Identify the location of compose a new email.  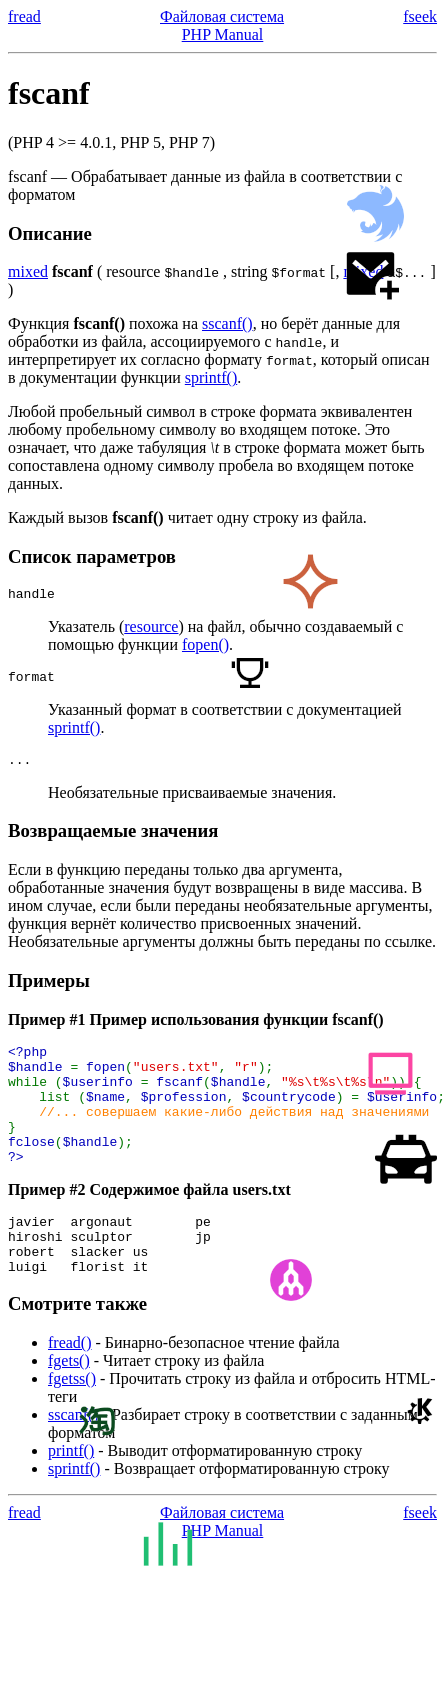
(370, 273).